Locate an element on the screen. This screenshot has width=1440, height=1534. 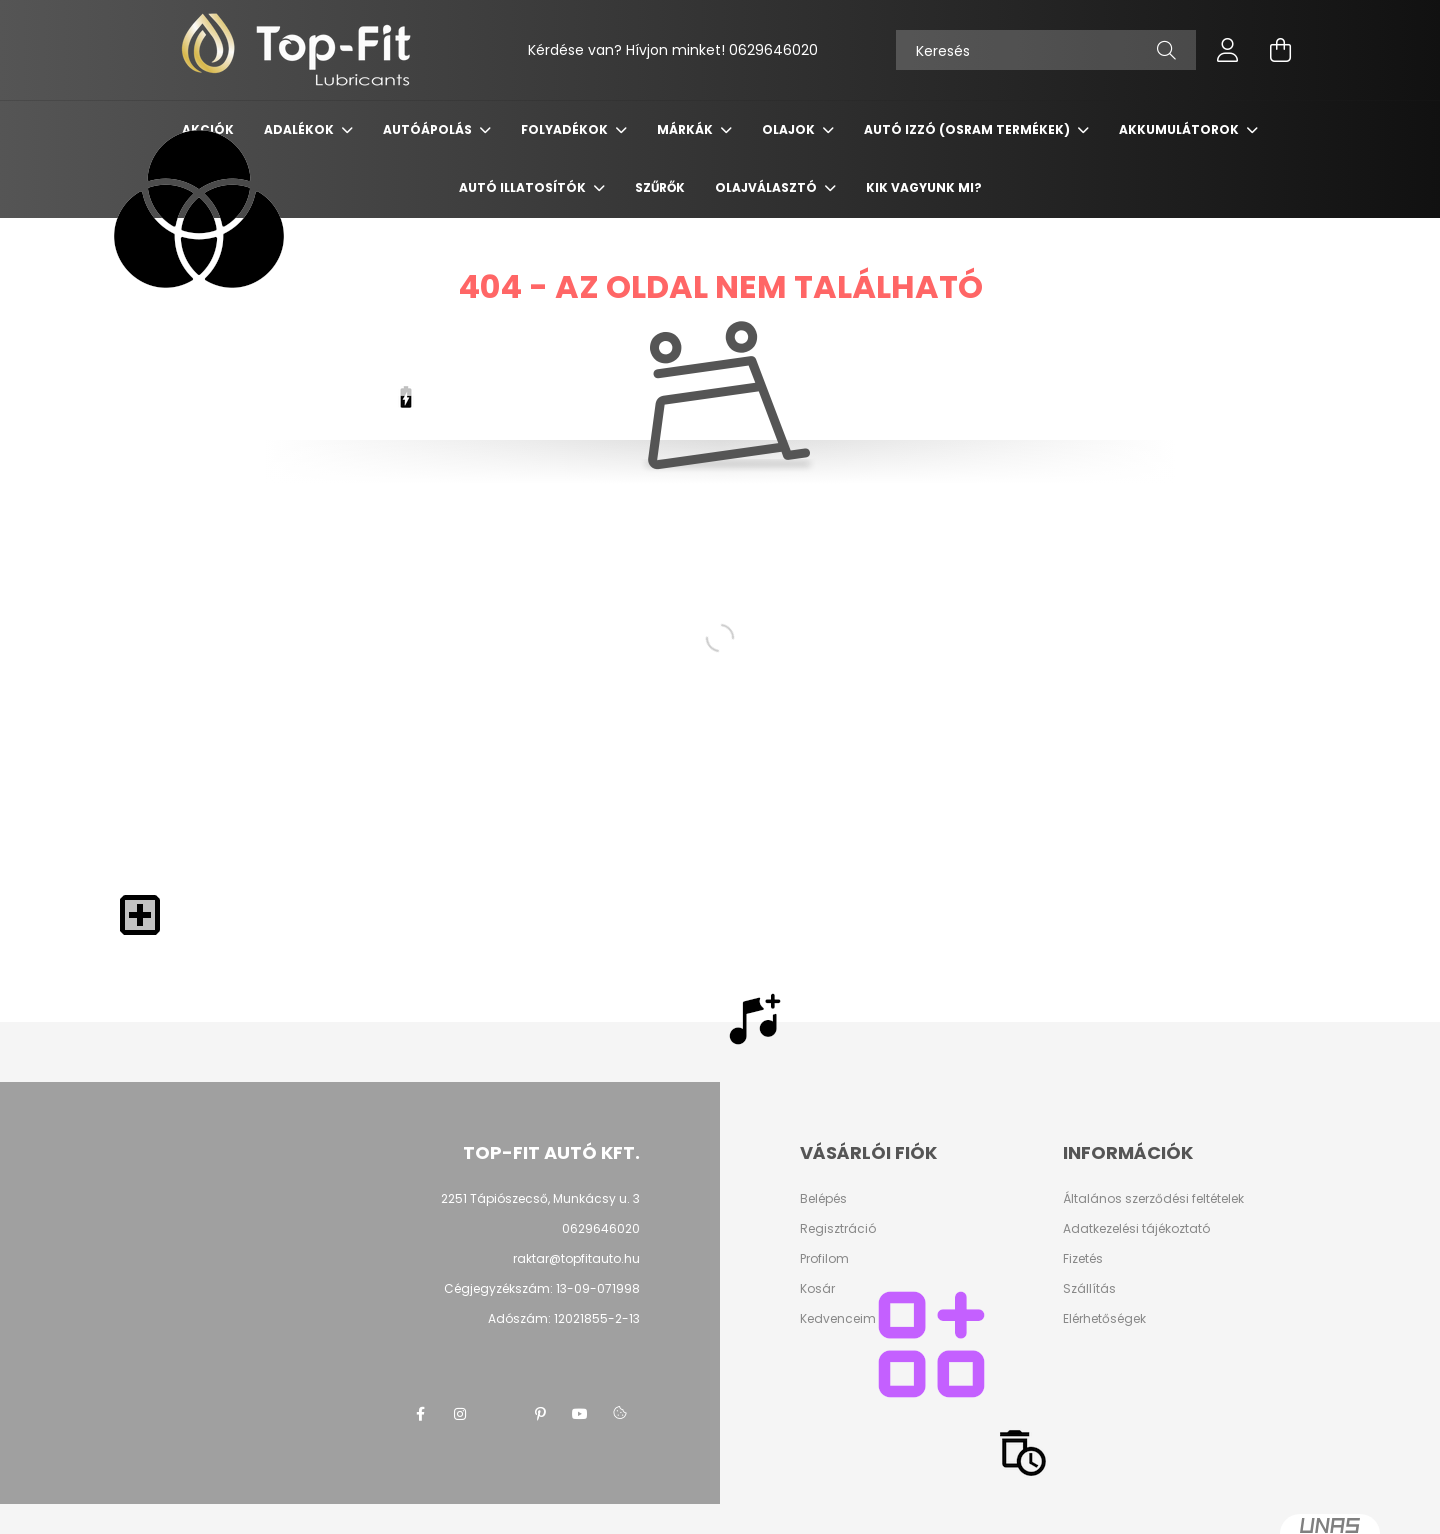
find nearby hospitals or medical facilities is located at coordinates (140, 915).